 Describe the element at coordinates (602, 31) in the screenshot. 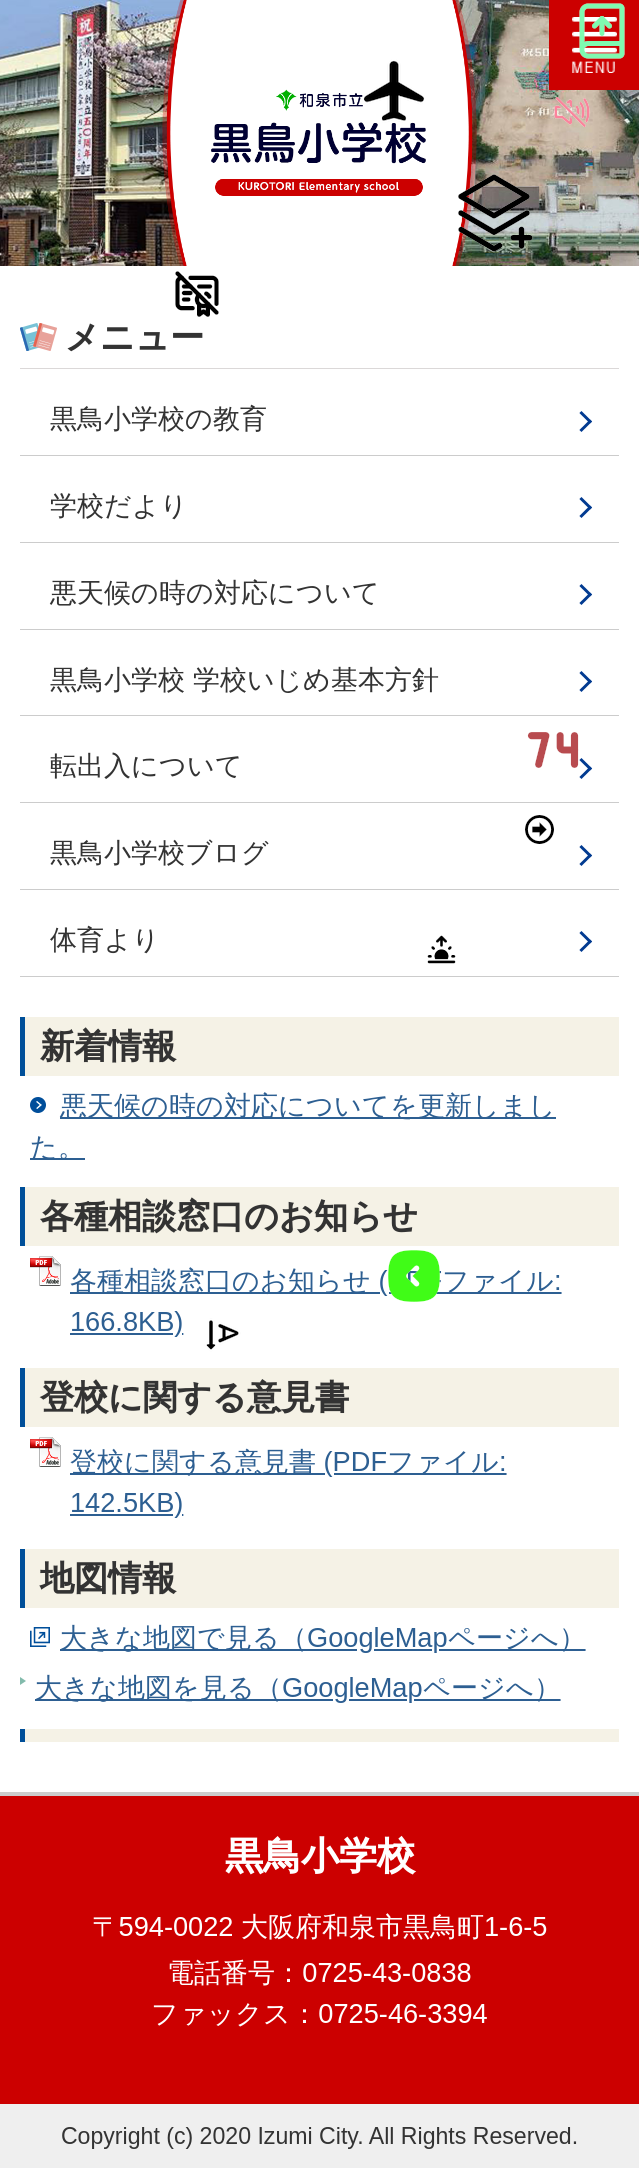

I see `upload a book or document` at that location.